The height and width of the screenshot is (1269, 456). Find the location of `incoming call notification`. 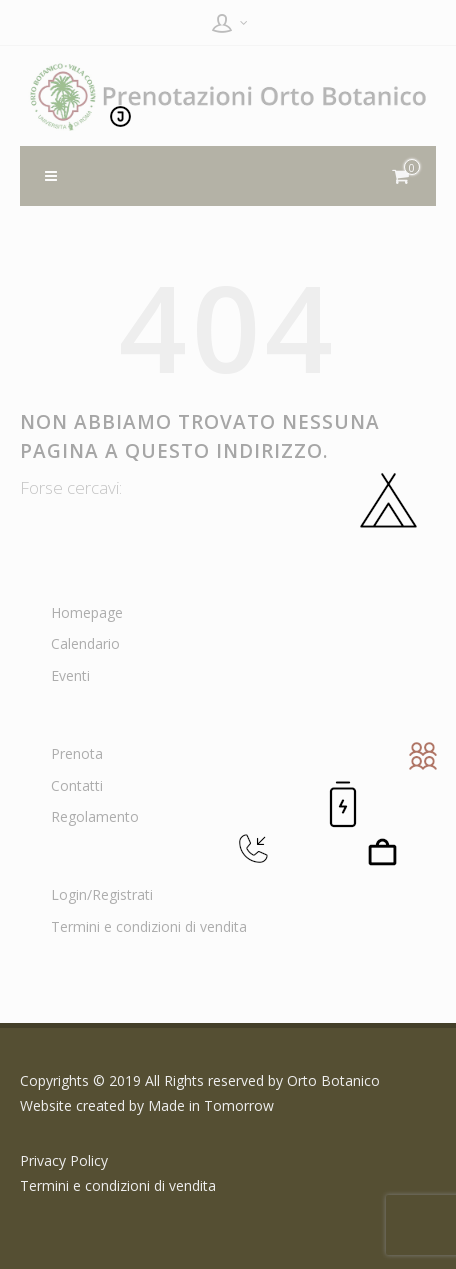

incoming call notification is located at coordinates (254, 848).